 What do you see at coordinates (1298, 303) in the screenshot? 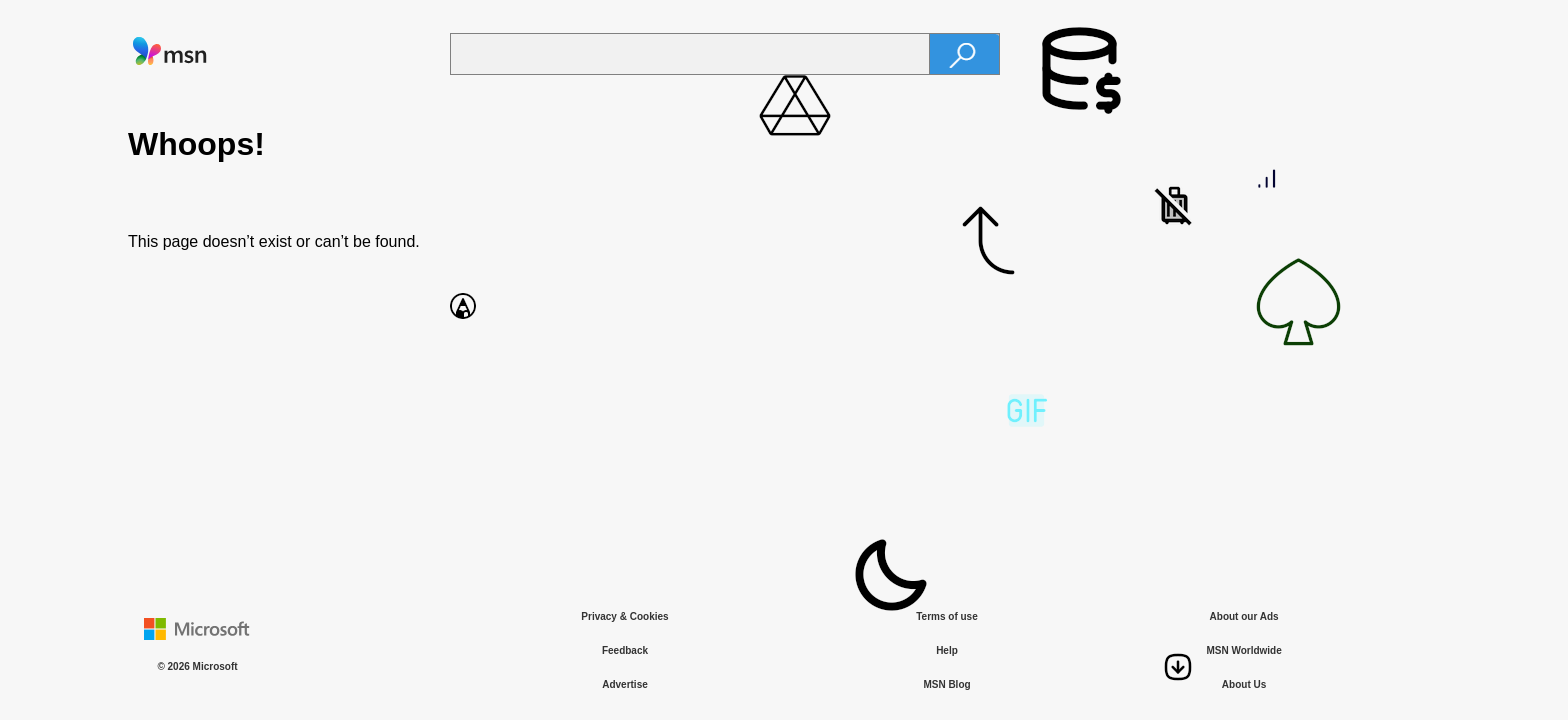
I see `playing cards or card game category` at bounding box center [1298, 303].